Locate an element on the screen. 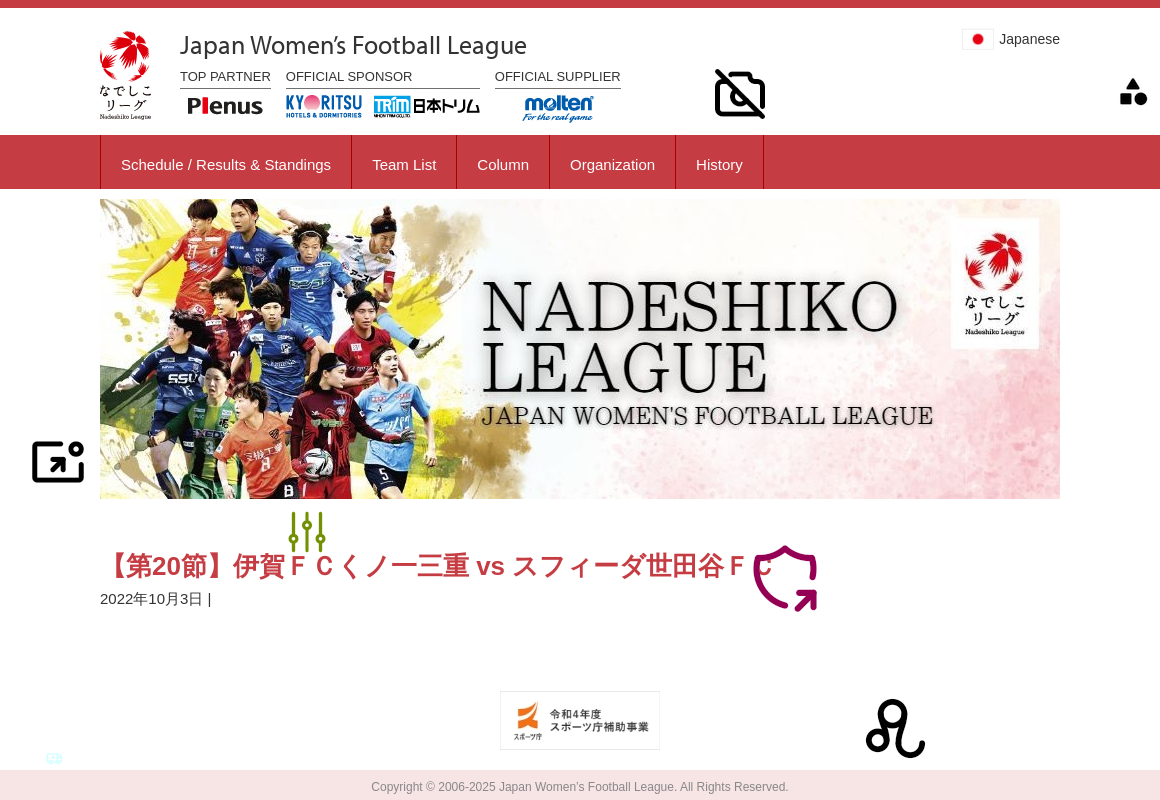  indicates leo zodiac sign is located at coordinates (895, 728).